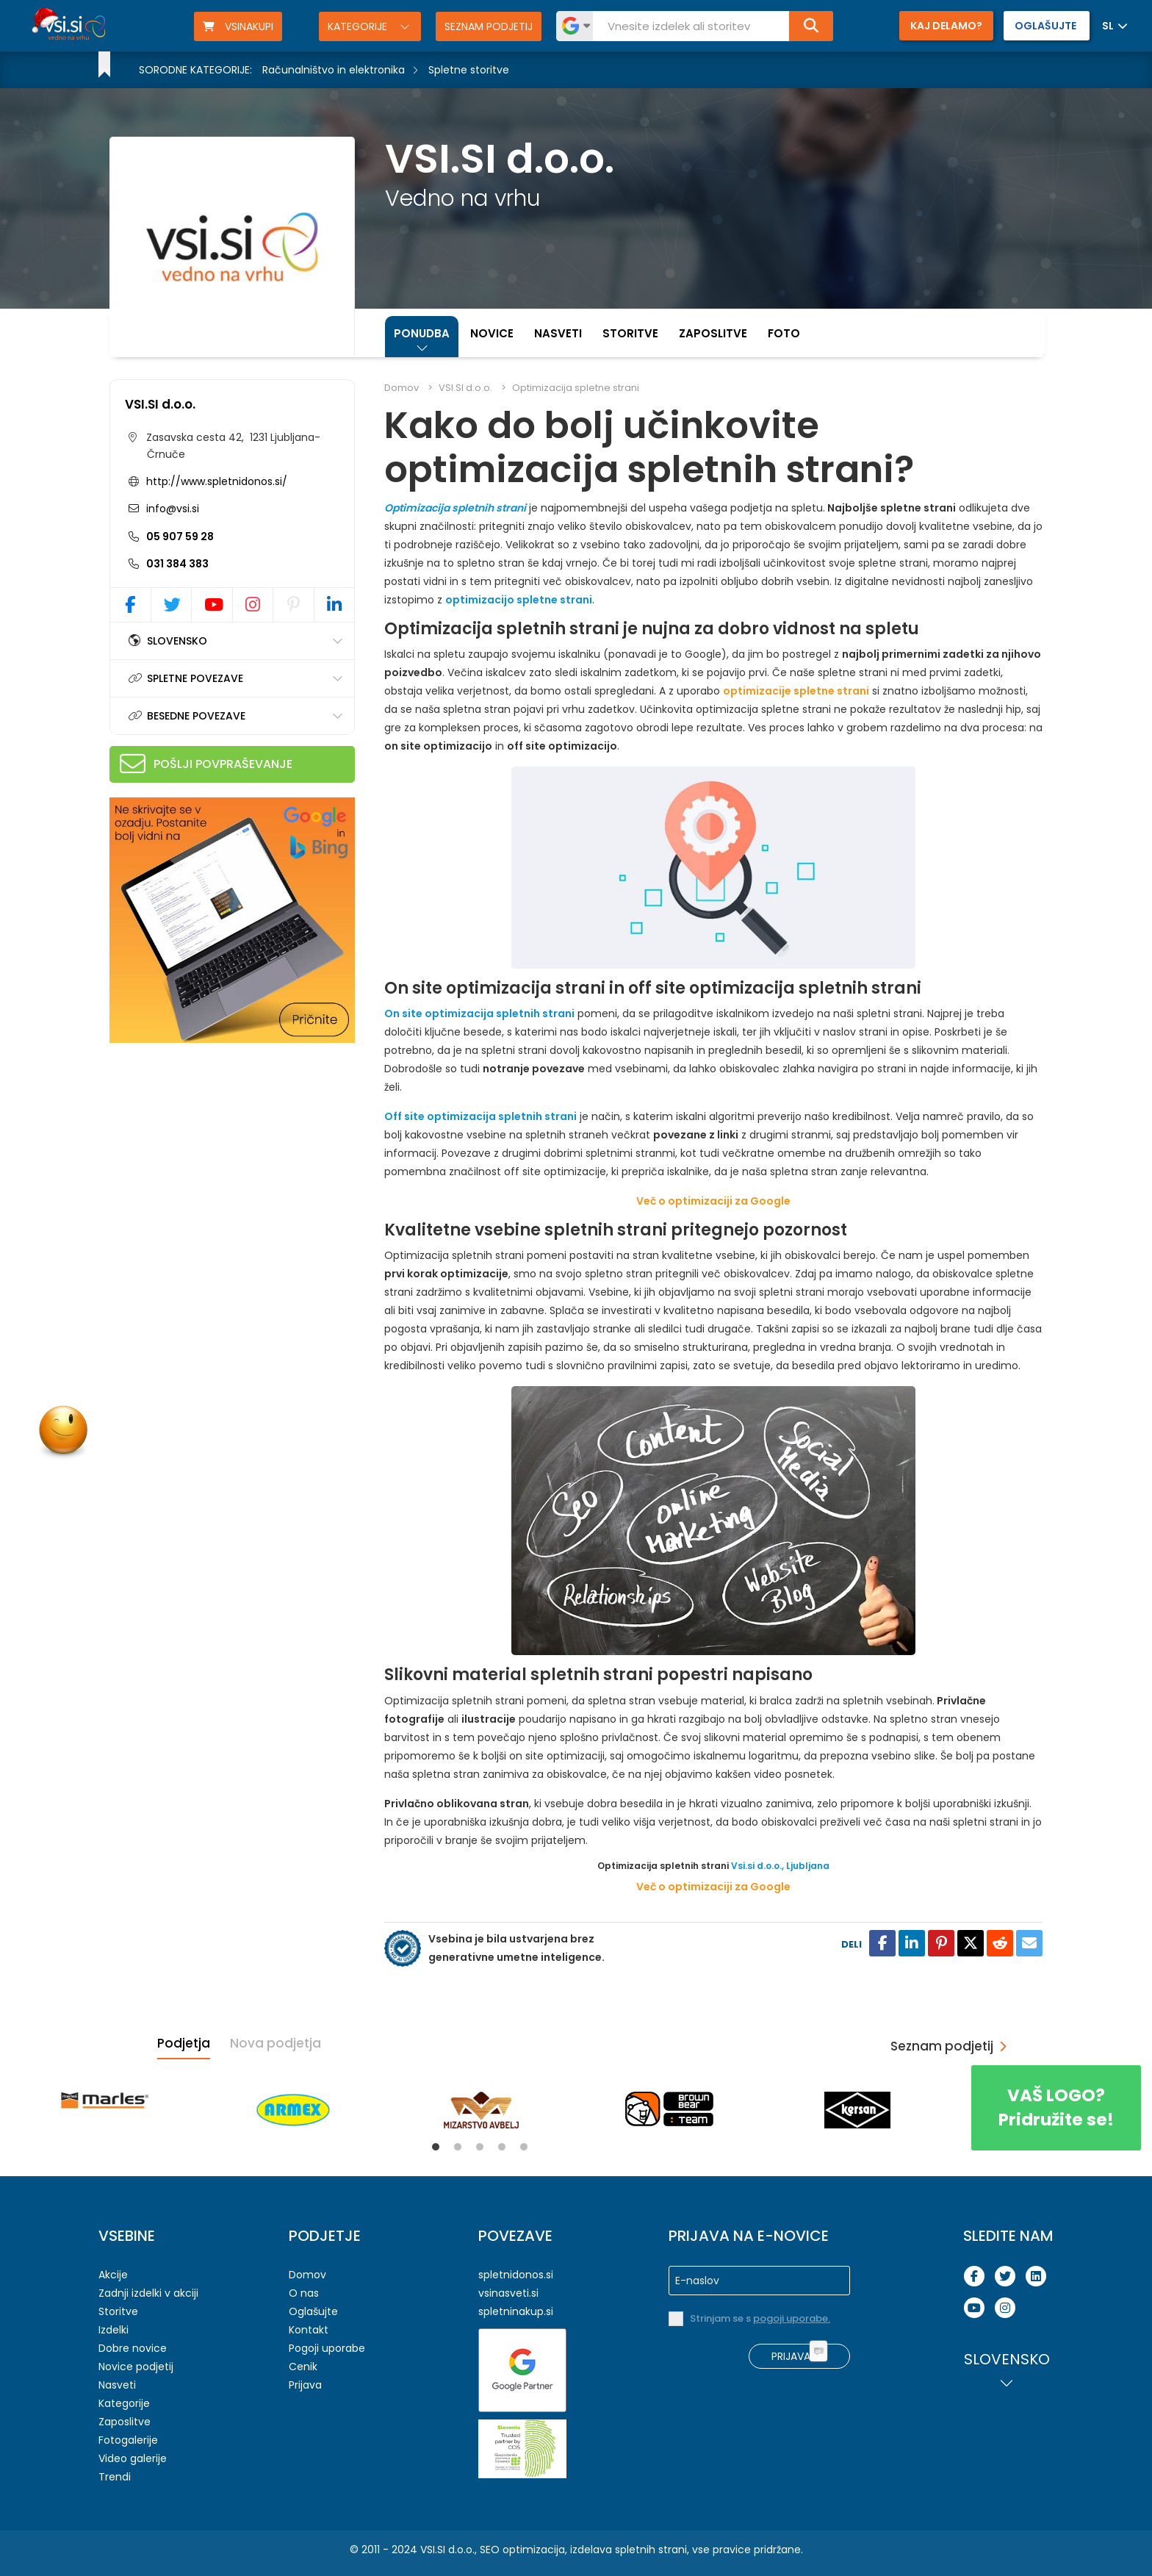 The height and width of the screenshot is (2576, 1152). What do you see at coordinates (63, 1432) in the screenshot?
I see `insert a wink emoji into your message` at bounding box center [63, 1432].